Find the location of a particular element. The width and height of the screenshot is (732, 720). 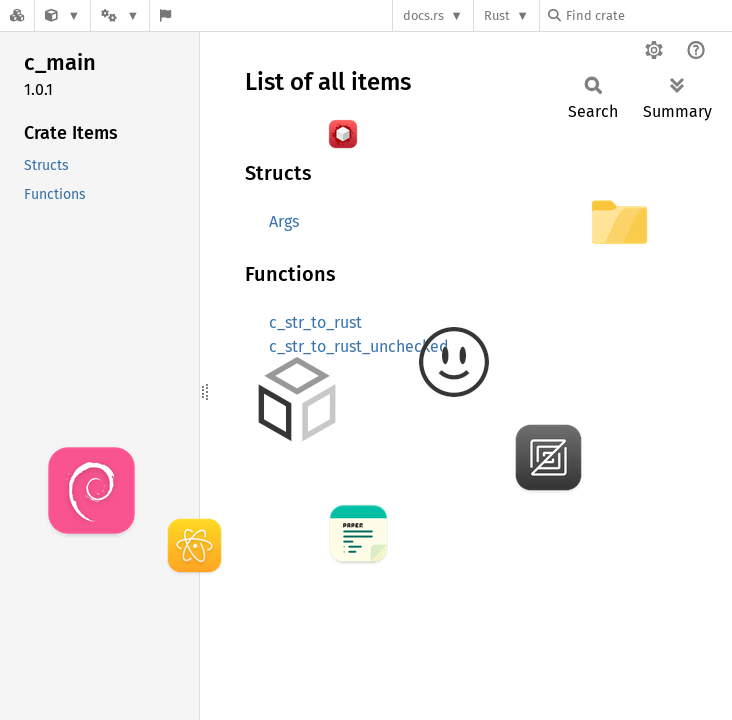

launch assaultcube game is located at coordinates (343, 134).